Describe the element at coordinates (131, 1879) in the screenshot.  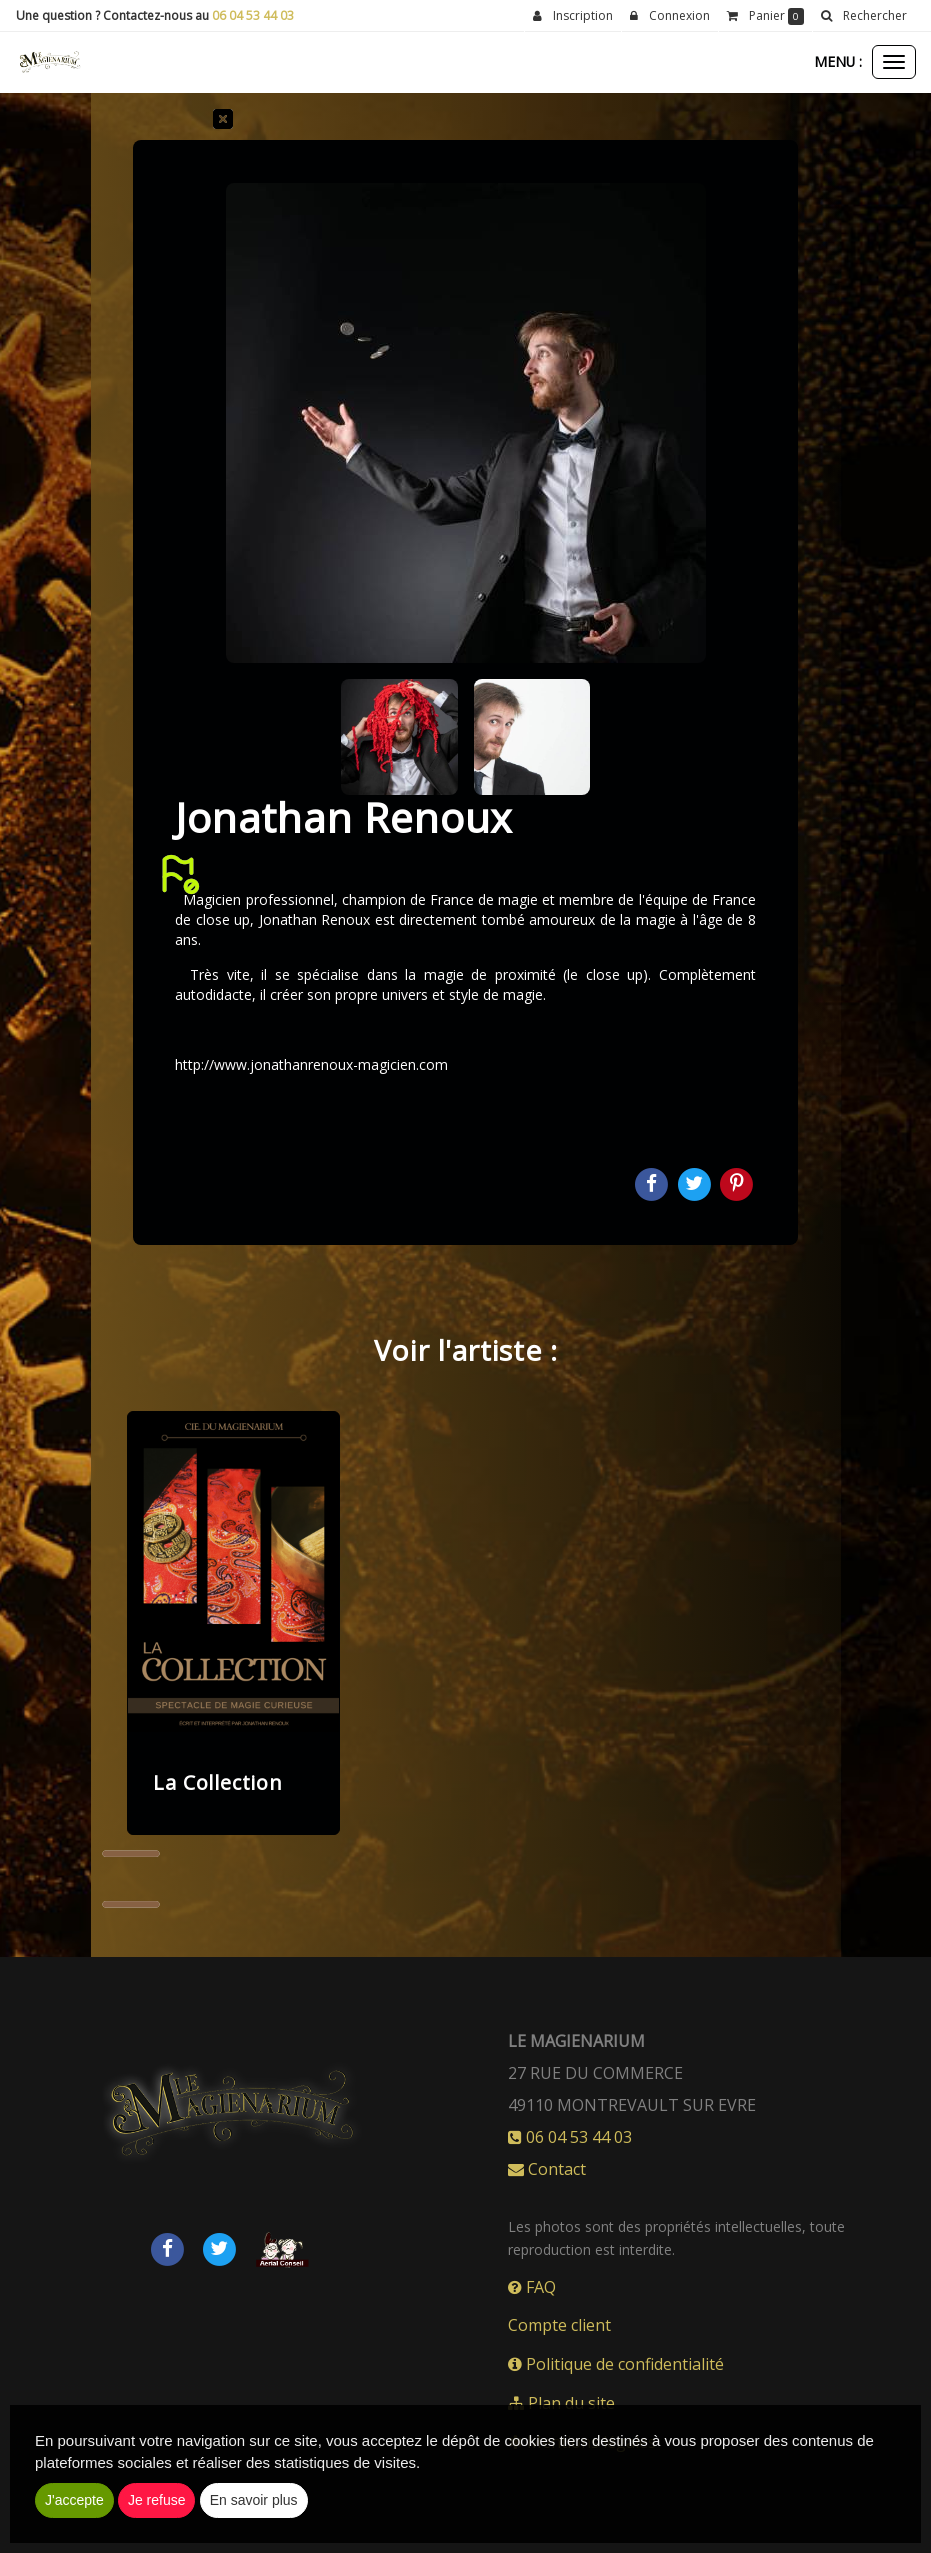
I see `switch to large or spacious list view` at that location.